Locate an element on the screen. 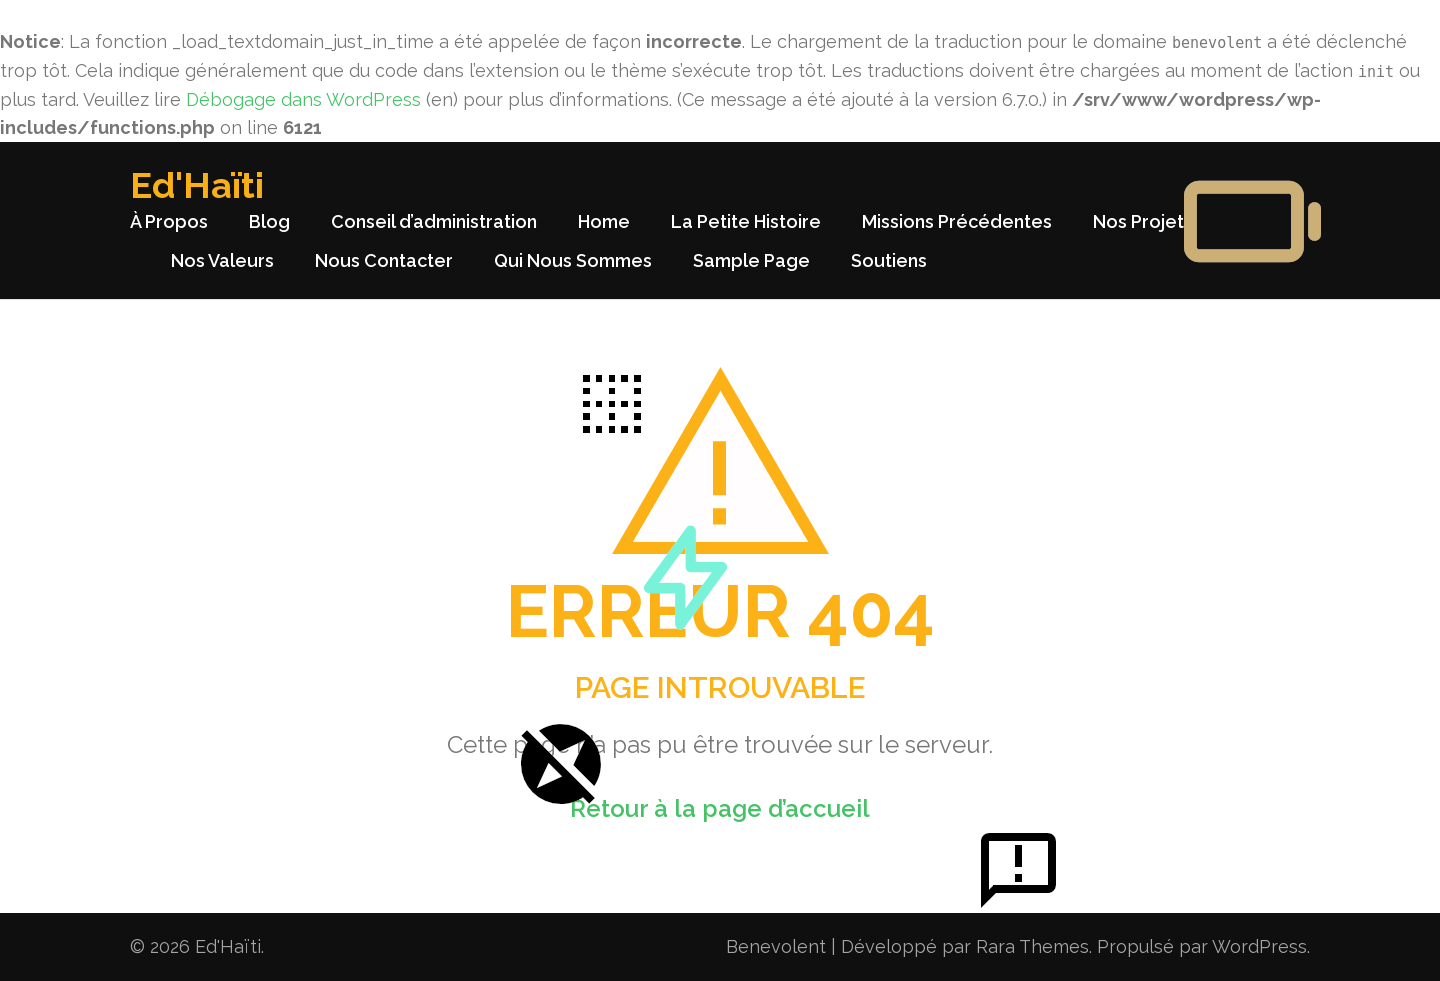 This screenshot has height=981, width=1440. disable compass or navigation mode is located at coordinates (561, 764).